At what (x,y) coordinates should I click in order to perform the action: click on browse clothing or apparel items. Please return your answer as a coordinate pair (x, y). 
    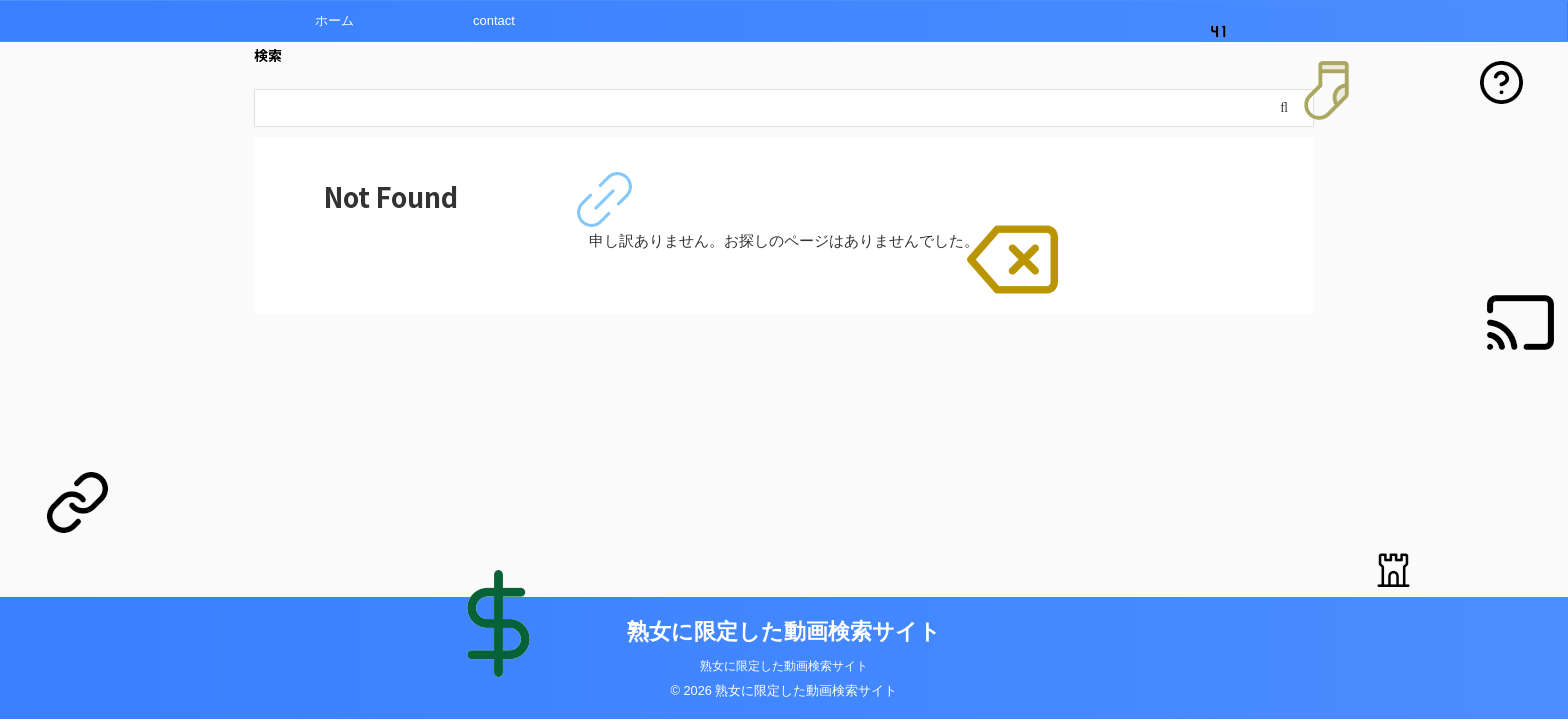
    Looking at the image, I should click on (1328, 89).